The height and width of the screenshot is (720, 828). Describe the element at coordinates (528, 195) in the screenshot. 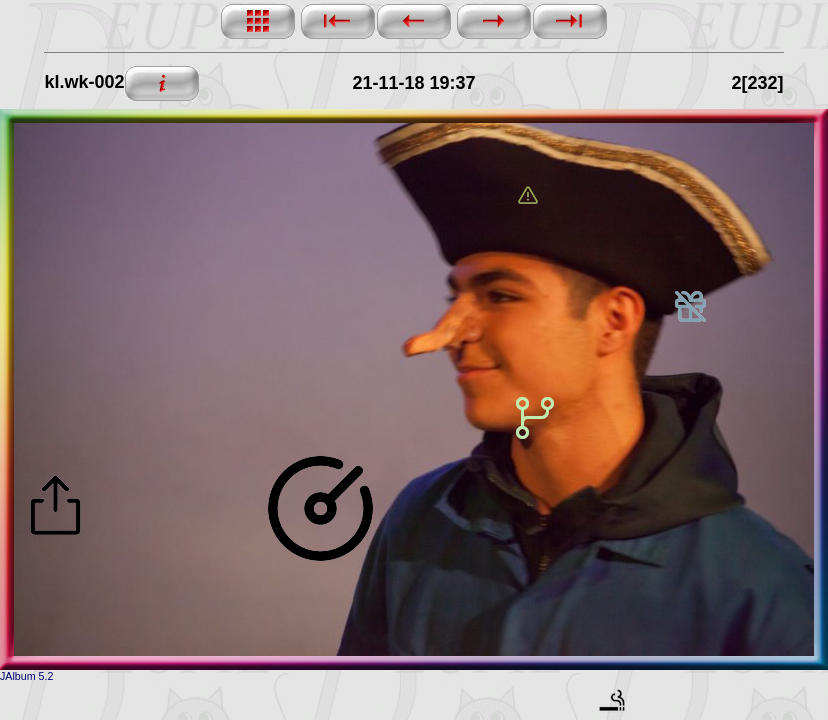

I see `indicates a warning or caution state` at that location.